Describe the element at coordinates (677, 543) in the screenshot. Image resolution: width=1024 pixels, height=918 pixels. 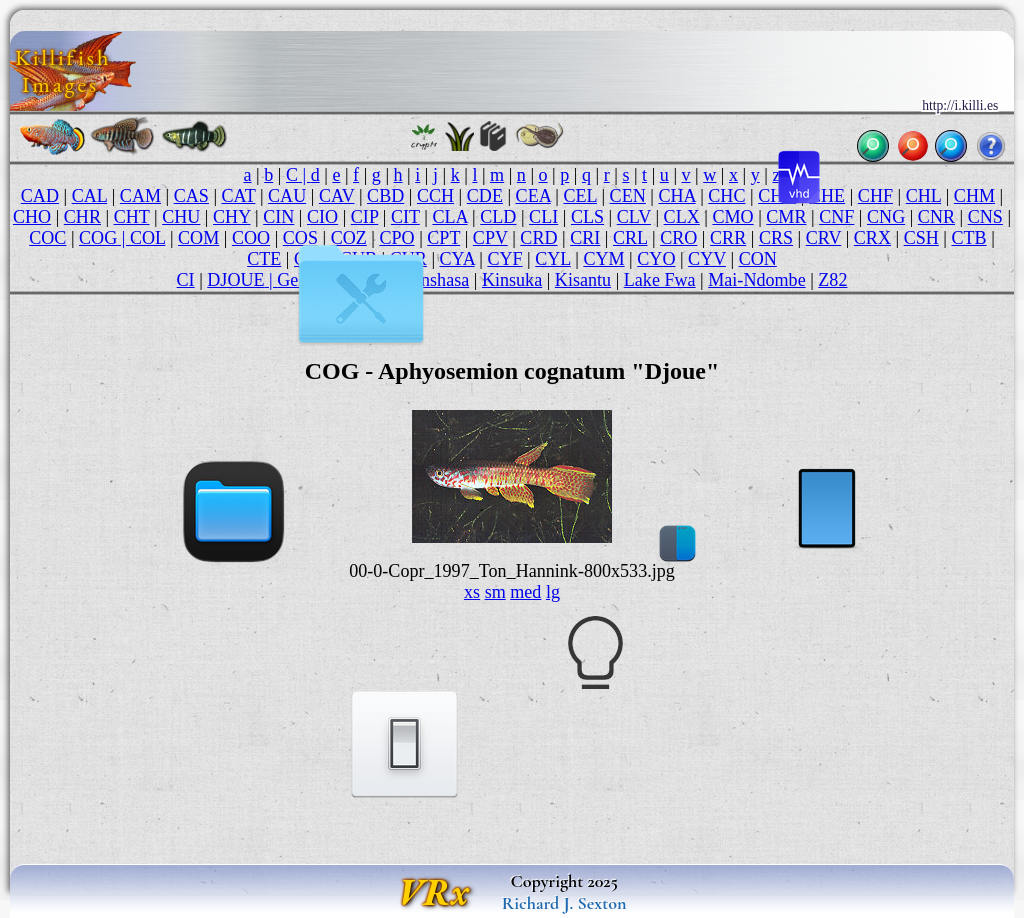
I see `open Rectangle window management app` at that location.